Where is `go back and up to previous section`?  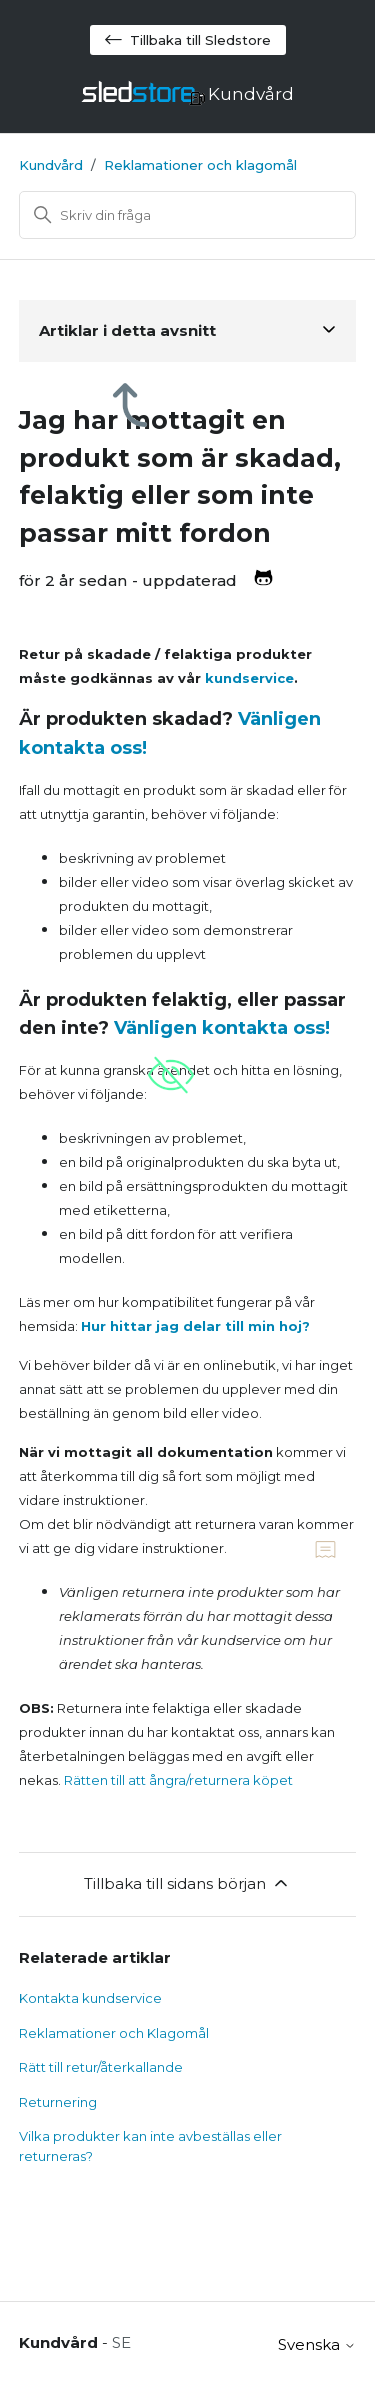 go back and up to previous section is located at coordinates (130, 405).